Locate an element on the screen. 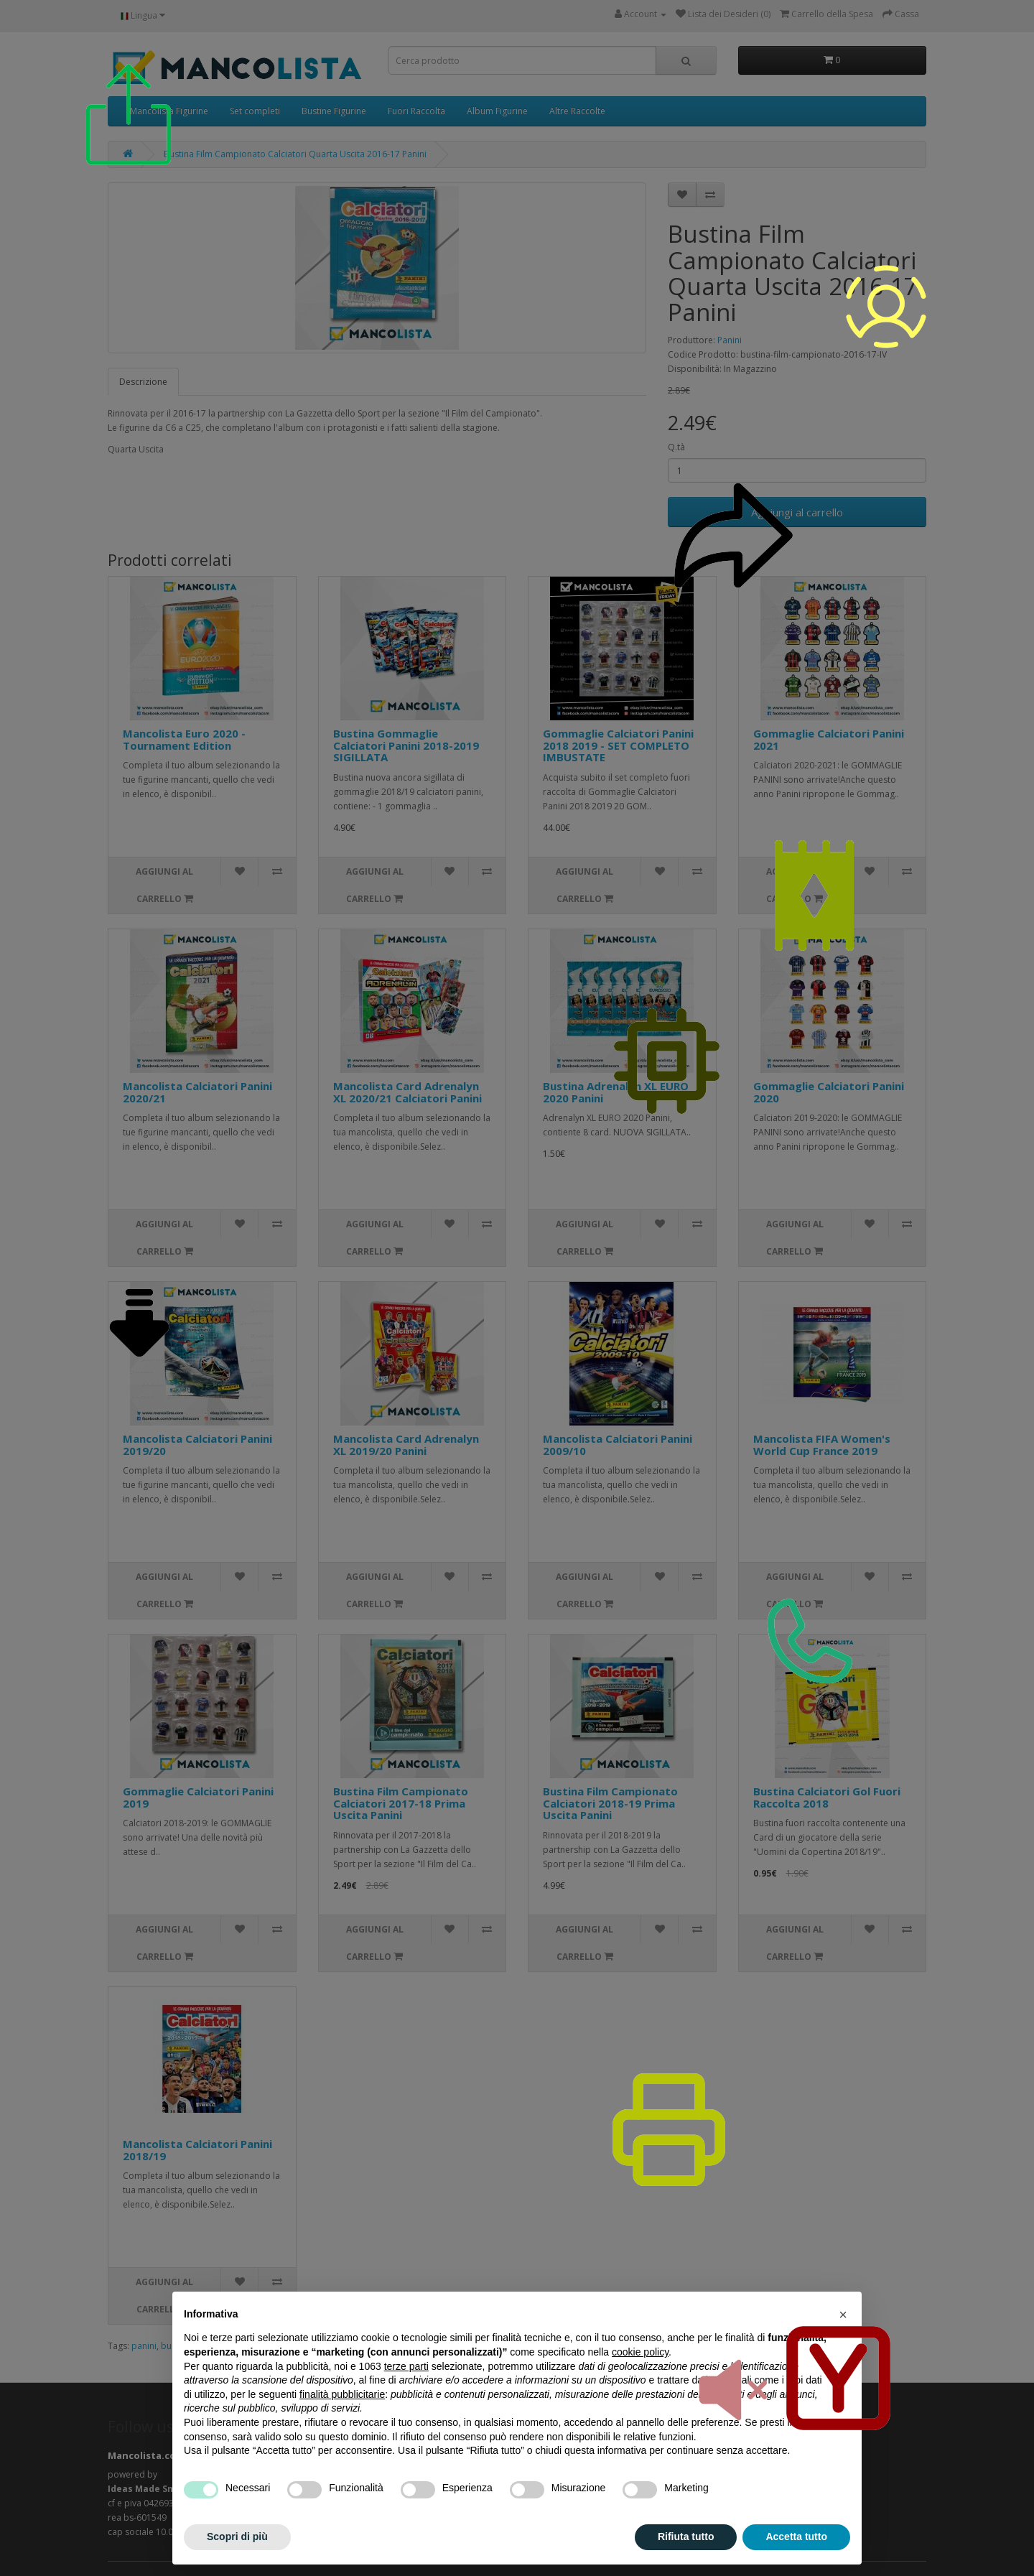  visit Y Combinator website is located at coordinates (838, 2378).